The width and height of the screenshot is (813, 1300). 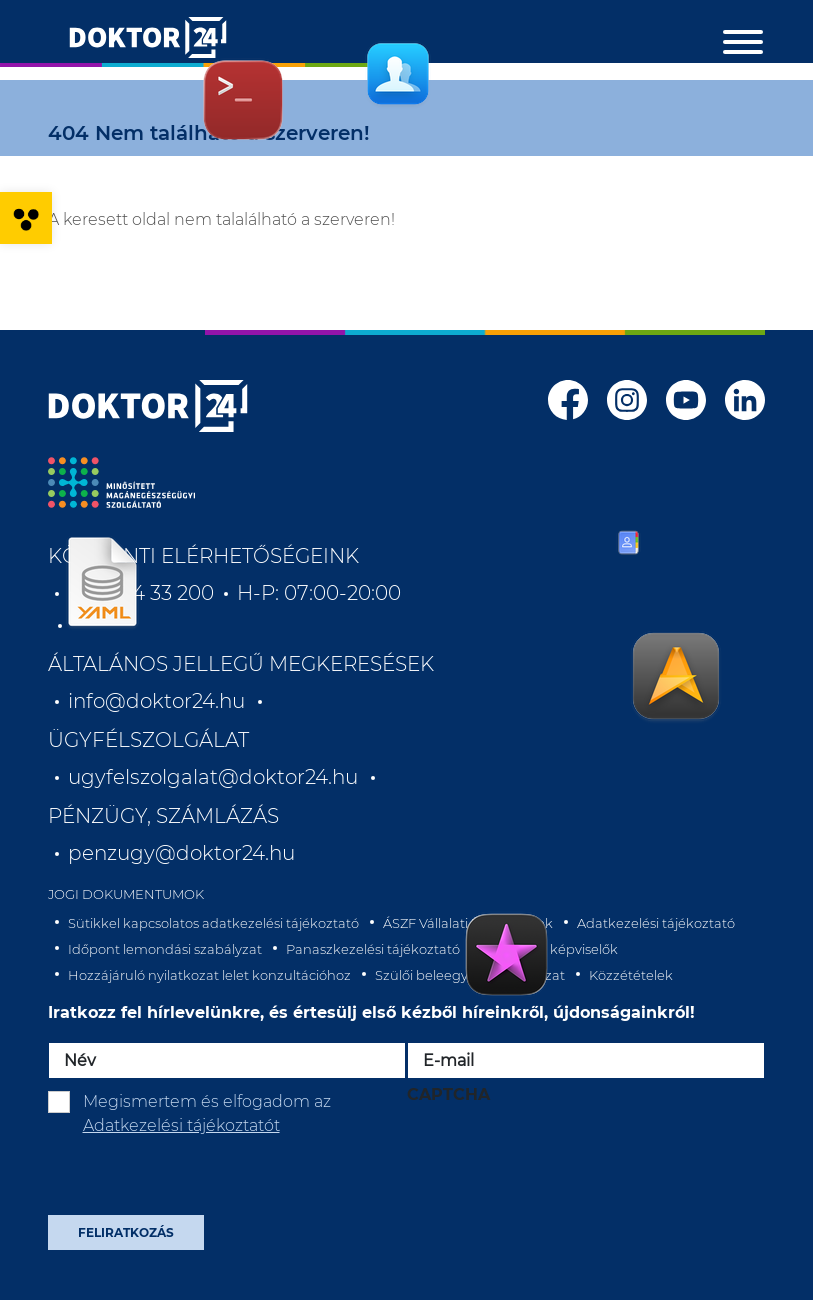 What do you see at coordinates (398, 74) in the screenshot?
I see `access contacts or user directory` at bounding box center [398, 74].